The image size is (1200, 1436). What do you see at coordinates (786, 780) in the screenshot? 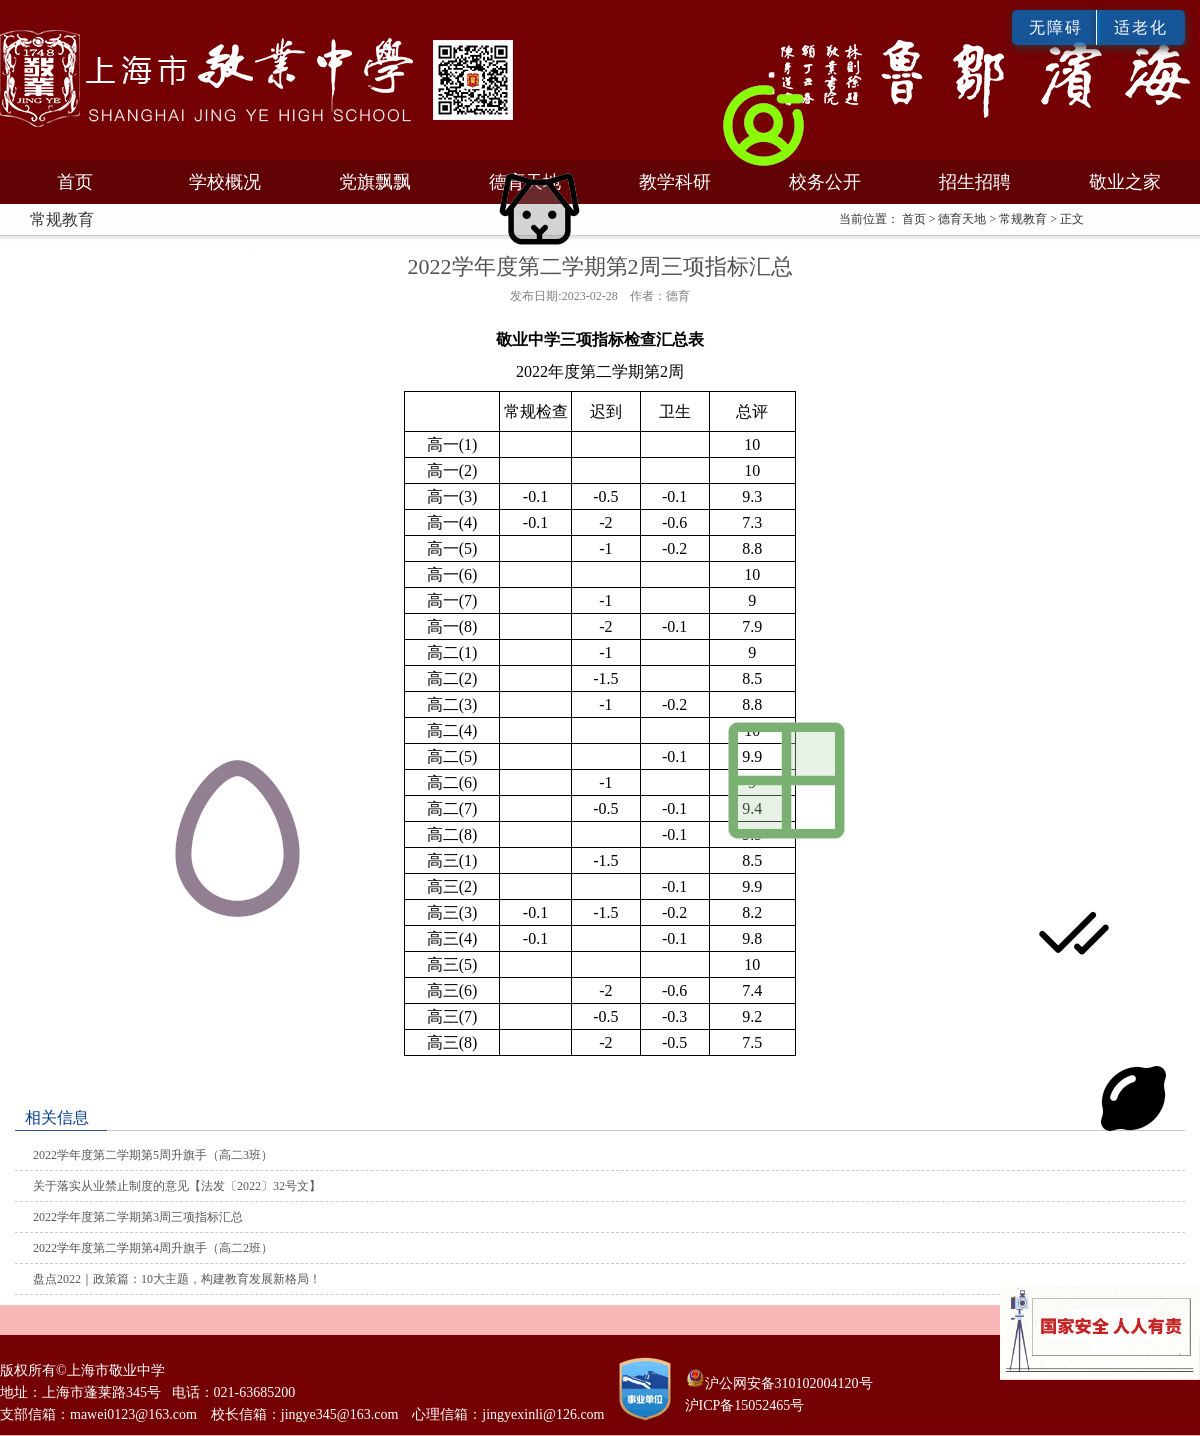
I see `indicates transparency in image editing` at bounding box center [786, 780].